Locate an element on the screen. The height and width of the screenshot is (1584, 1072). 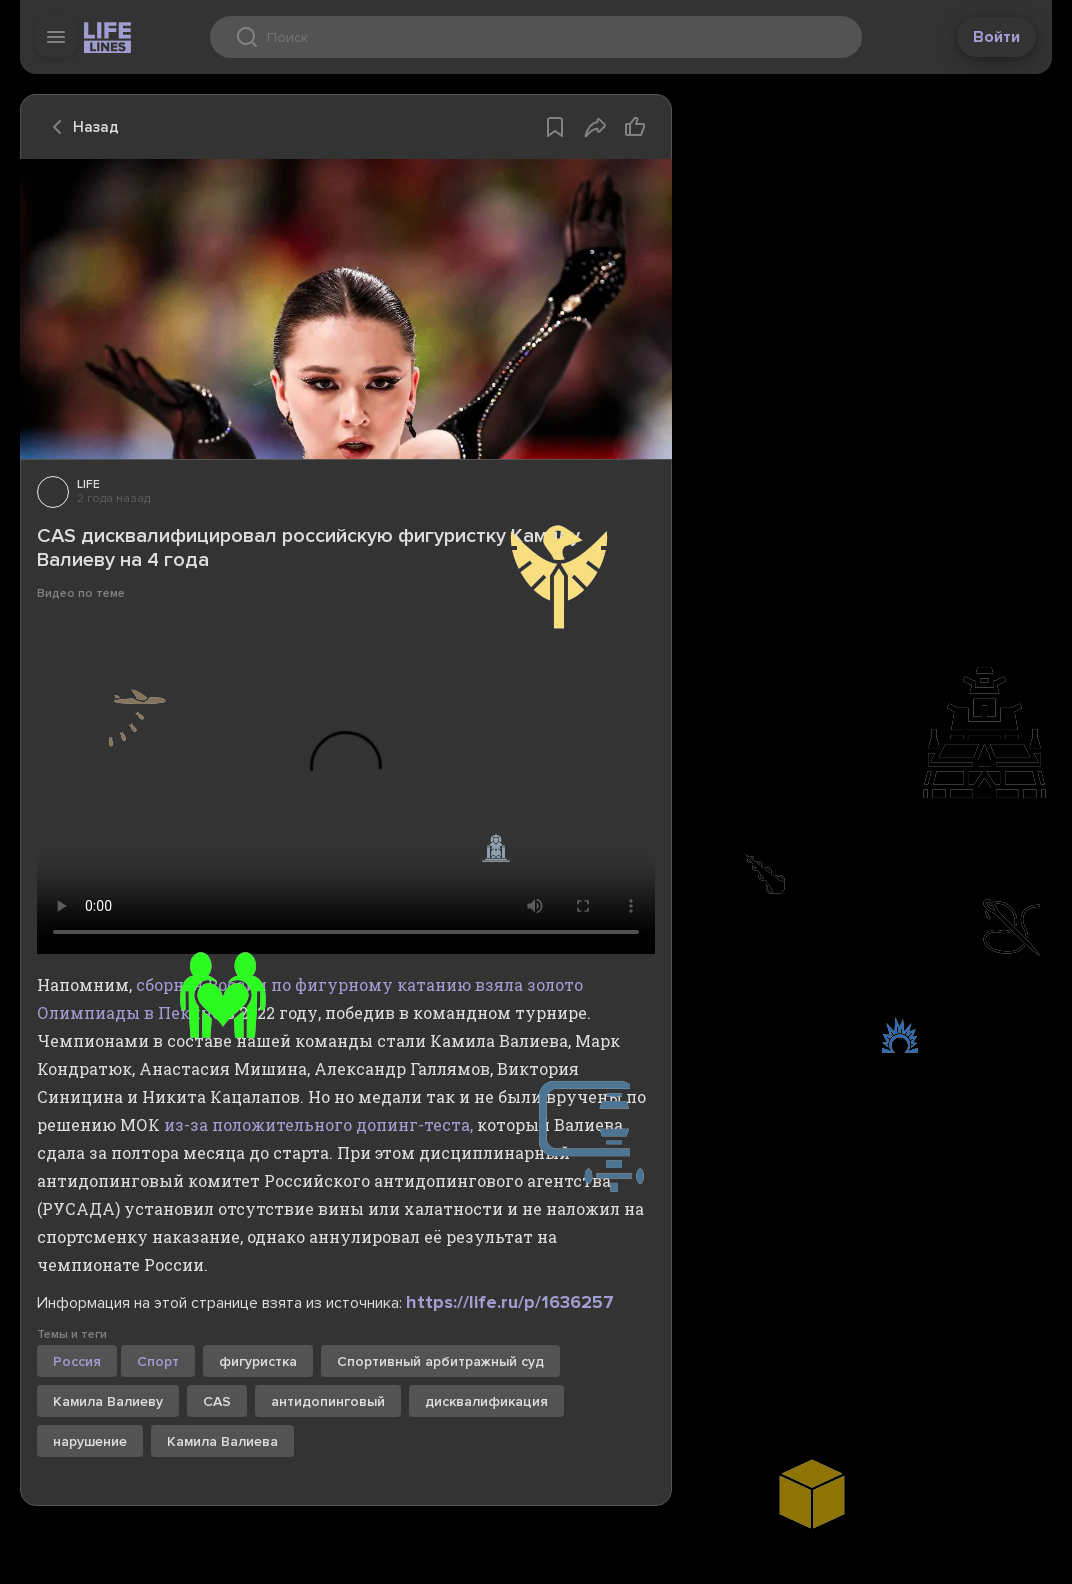
view 3D model or object is located at coordinates (812, 1494).